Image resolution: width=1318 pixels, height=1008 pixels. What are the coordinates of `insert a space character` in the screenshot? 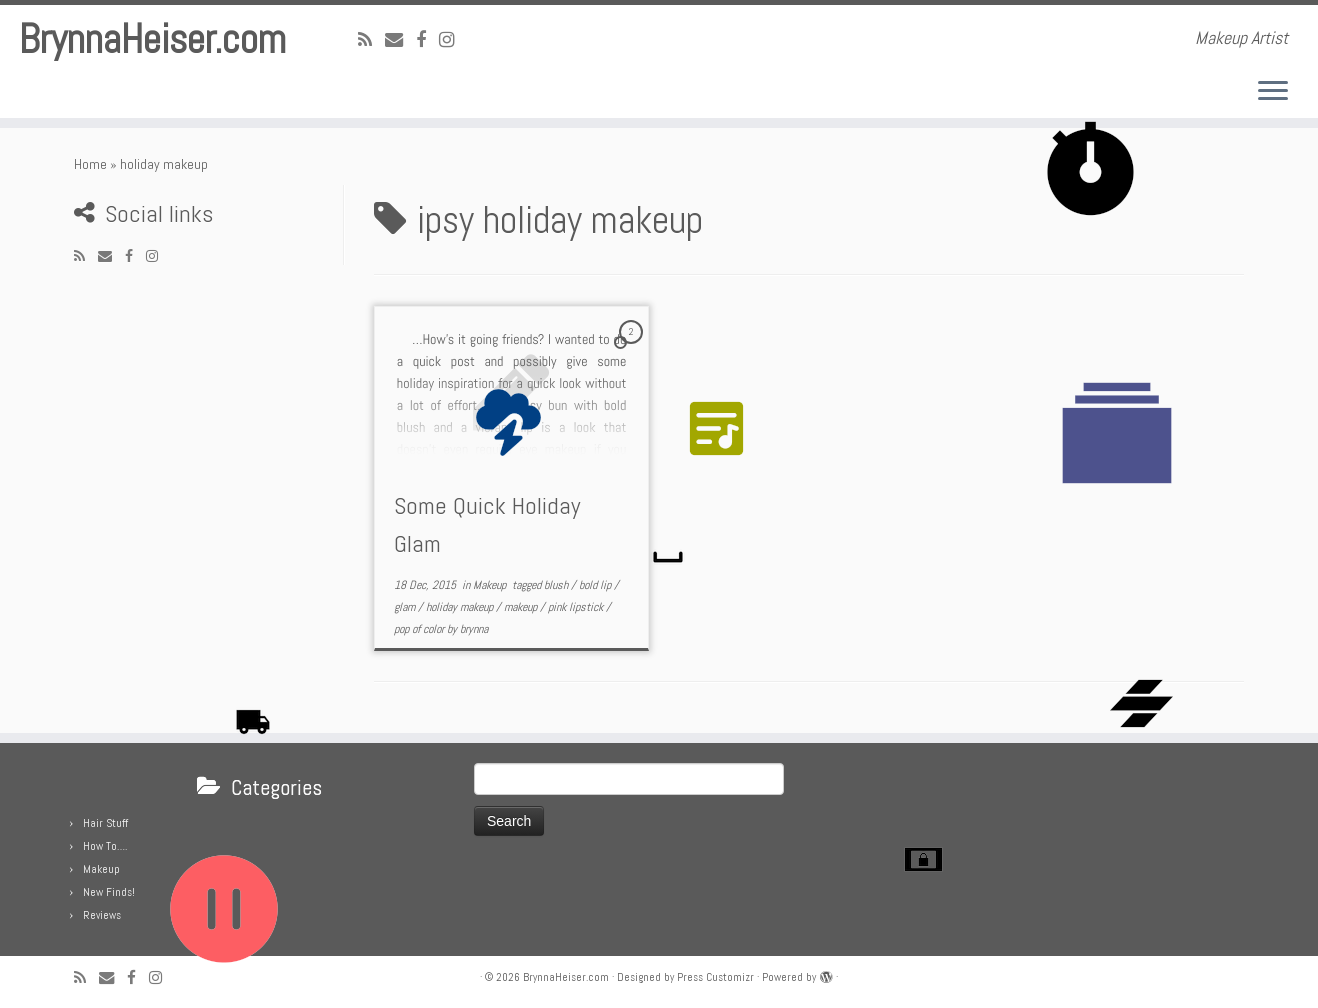 It's located at (668, 557).